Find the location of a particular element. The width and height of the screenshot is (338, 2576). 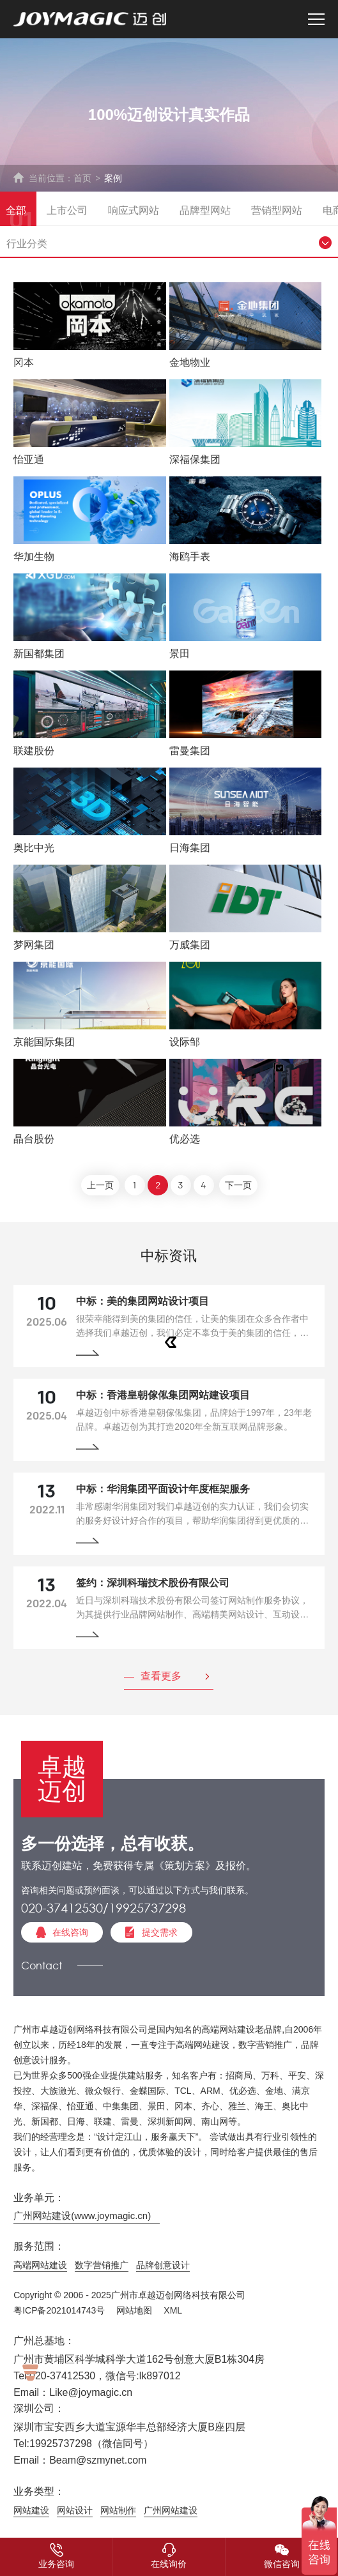

view sales funnel analytics is located at coordinates (30, 2372).